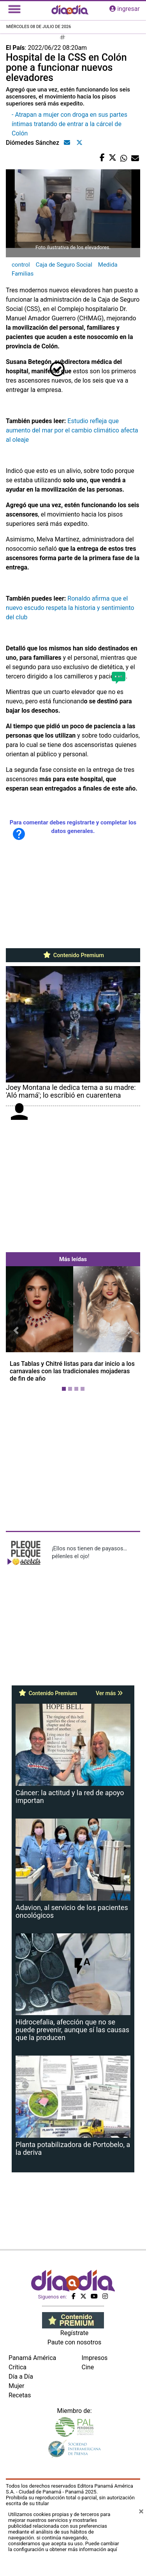 The height and width of the screenshot is (2576, 146). What do you see at coordinates (82, 1966) in the screenshot?
I see `enable automatic flash mode for camera` at bounding box center [82, 1966].